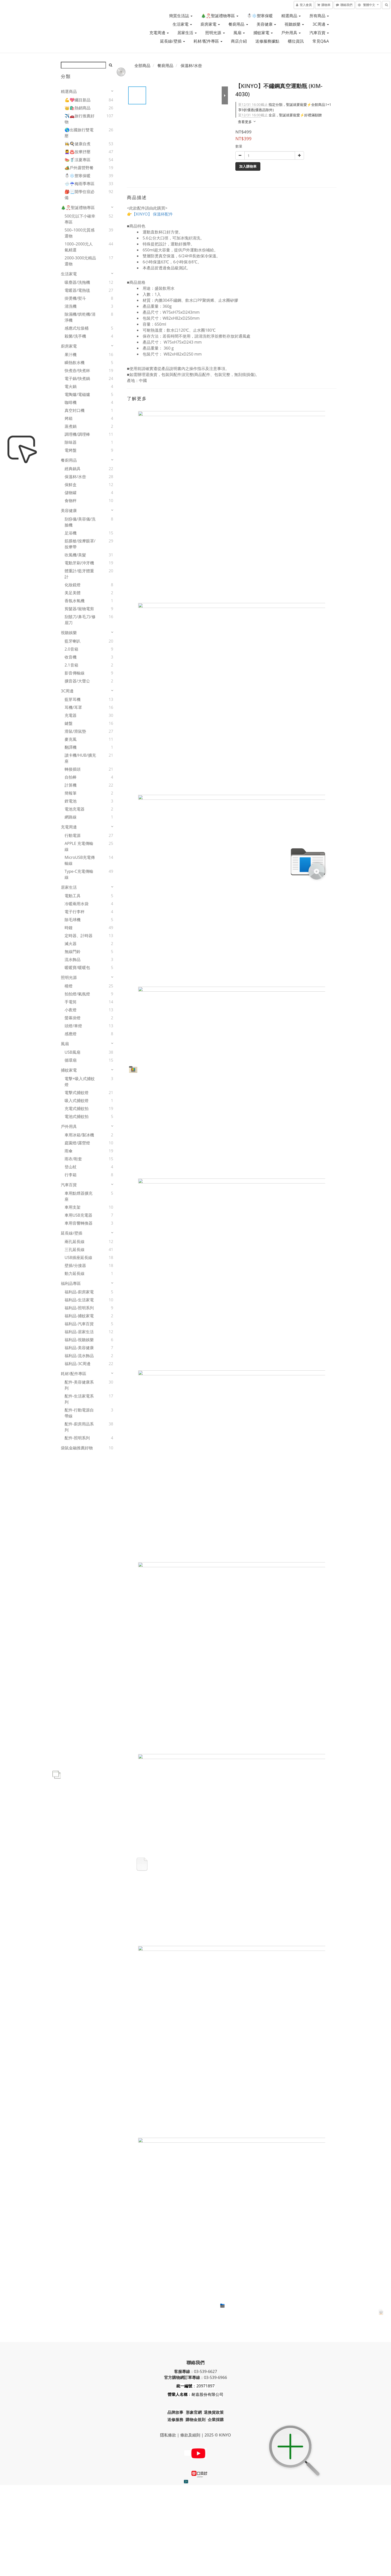 This screenshot has width=391, height=2576. I want to click on open PowerToys settings folder, so click(133, 1070).